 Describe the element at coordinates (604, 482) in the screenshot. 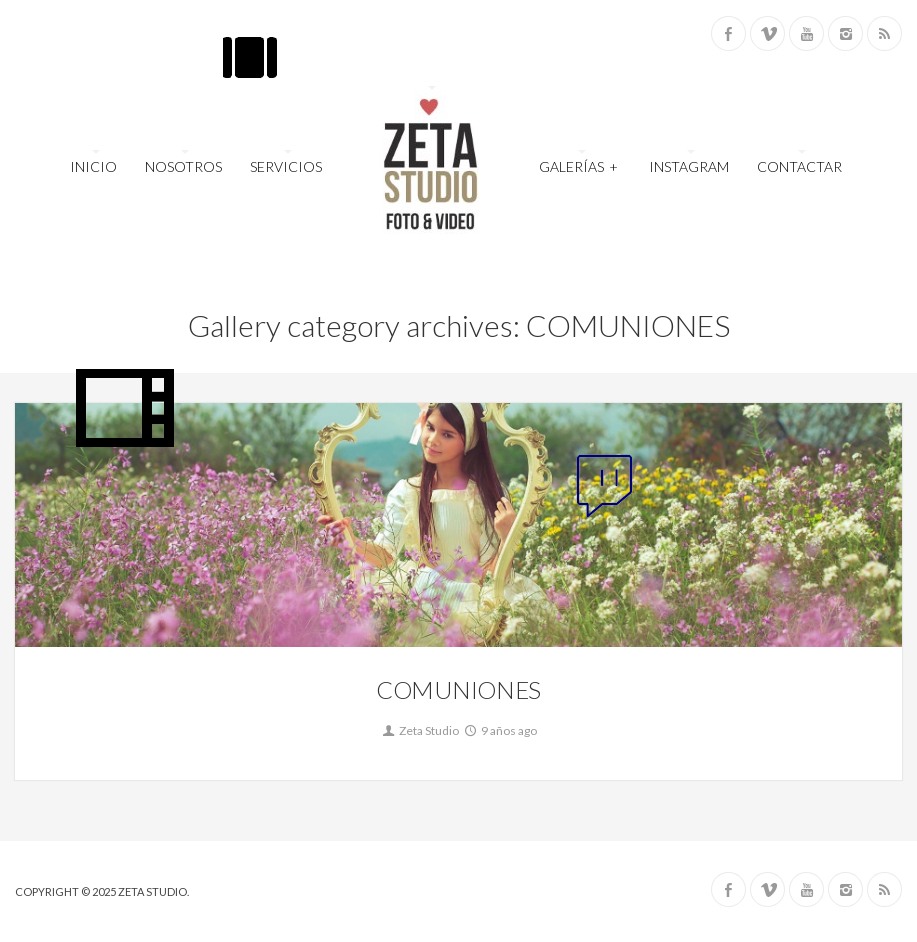

I see `open the Twitch app` at that location.